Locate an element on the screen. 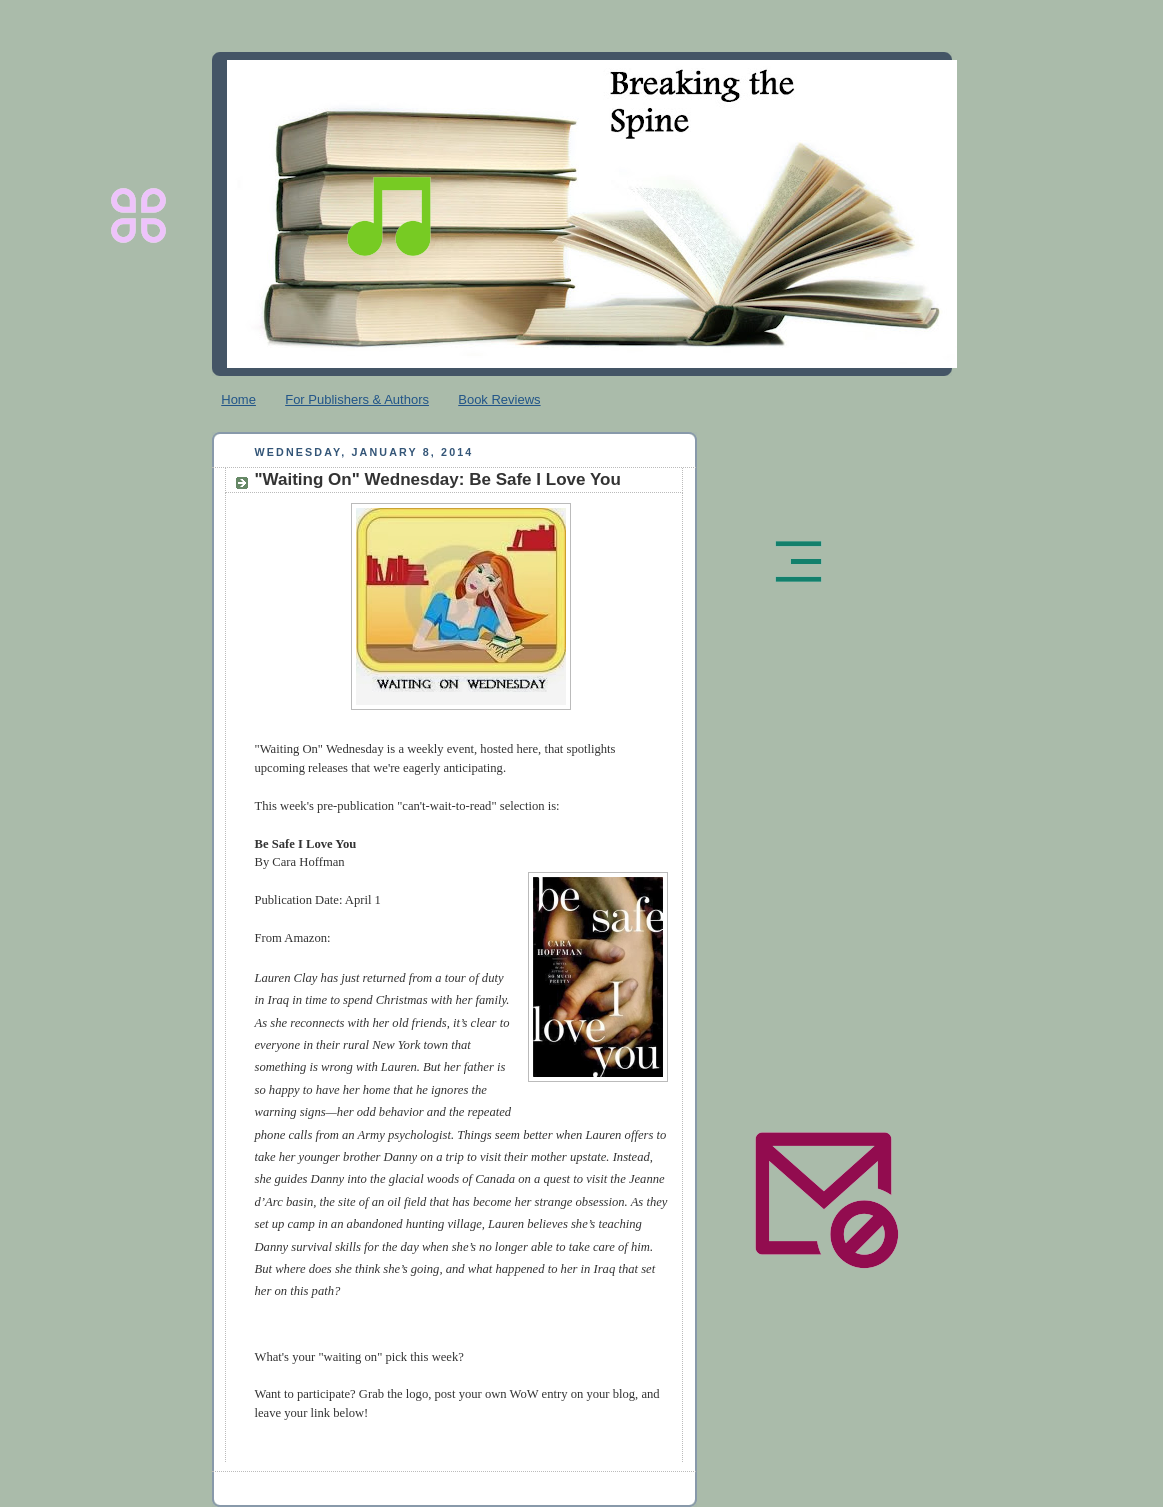 The width and height of the screenshot is (1163, 1507). open navigation menu is located at coordinates (798, 561).